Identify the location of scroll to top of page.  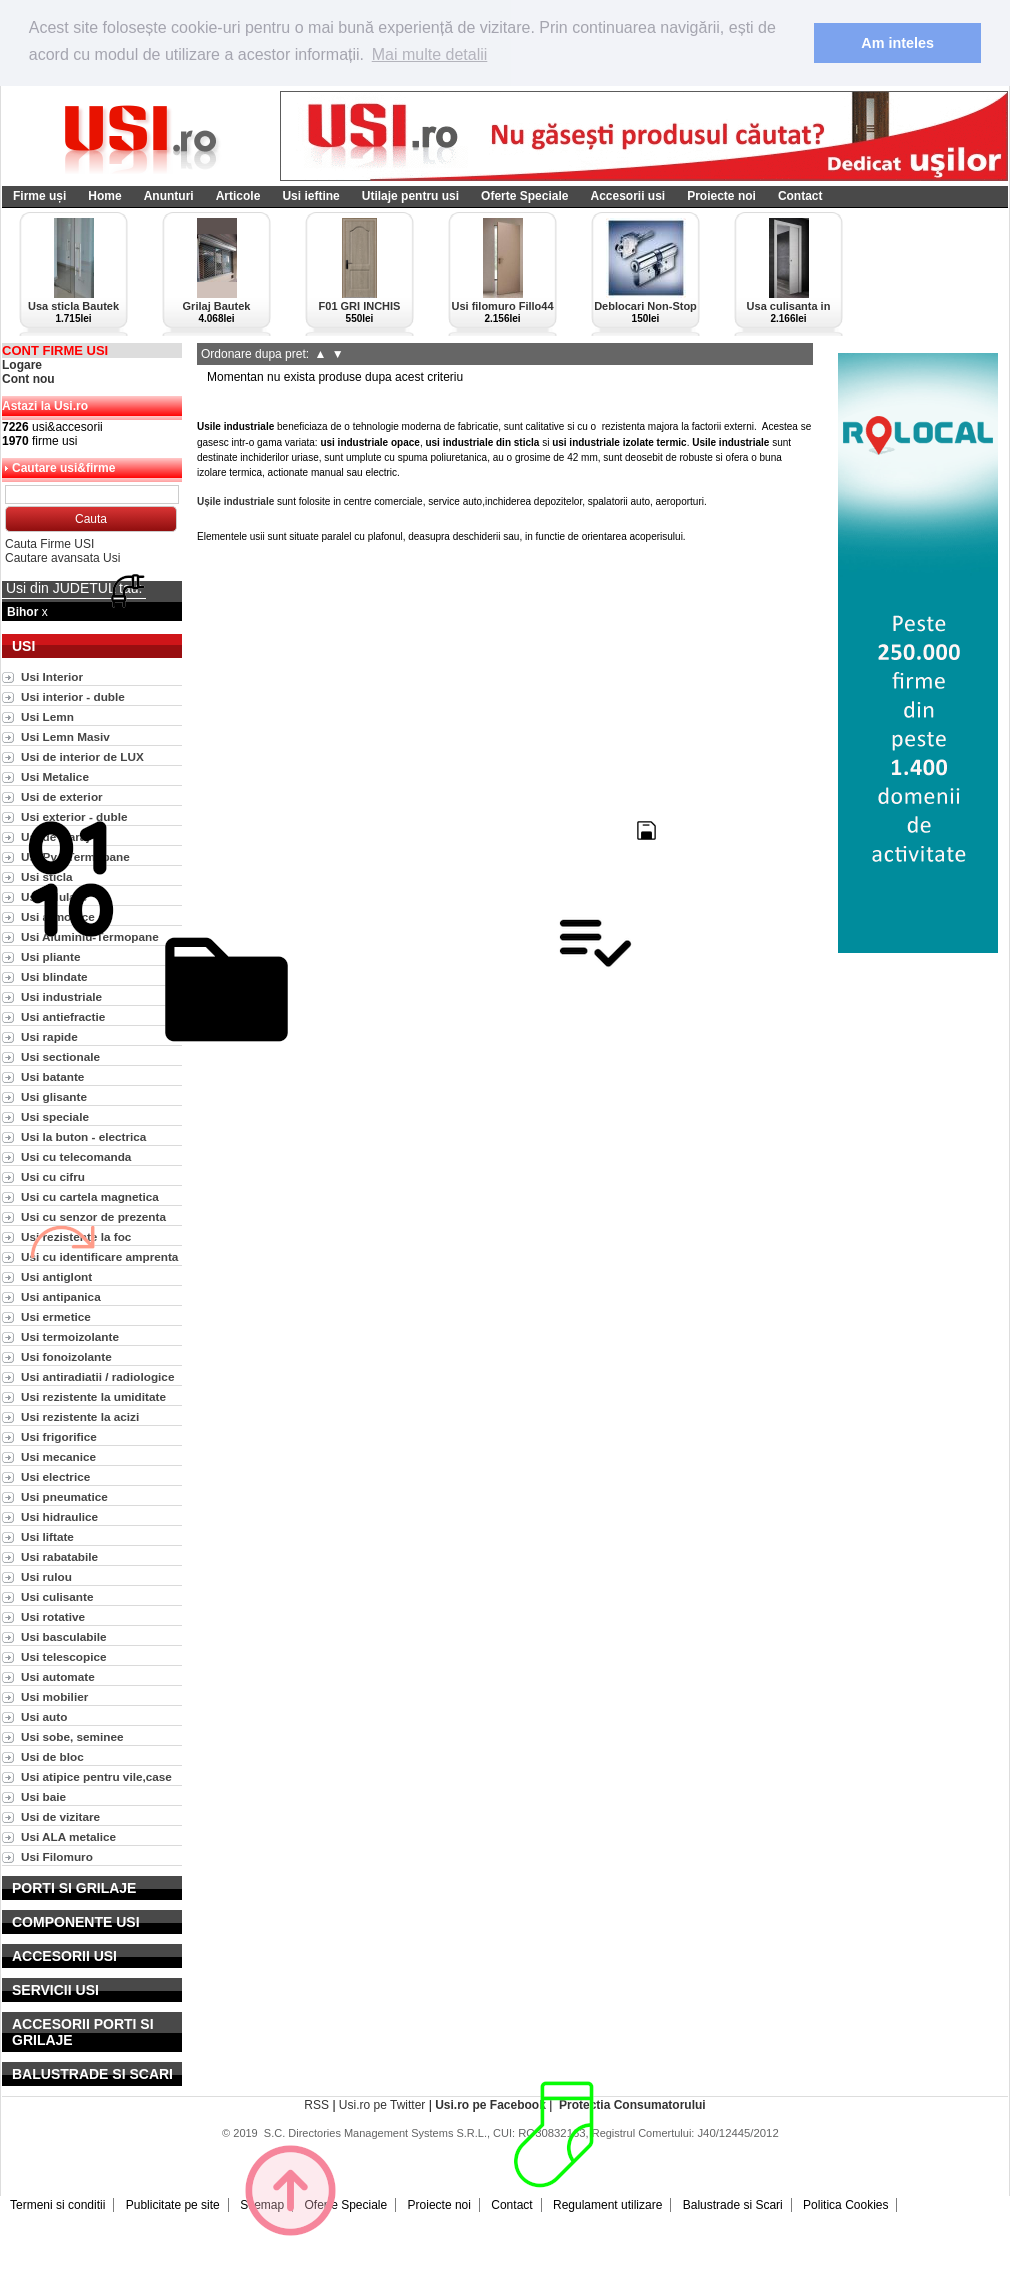
(290, 2190).